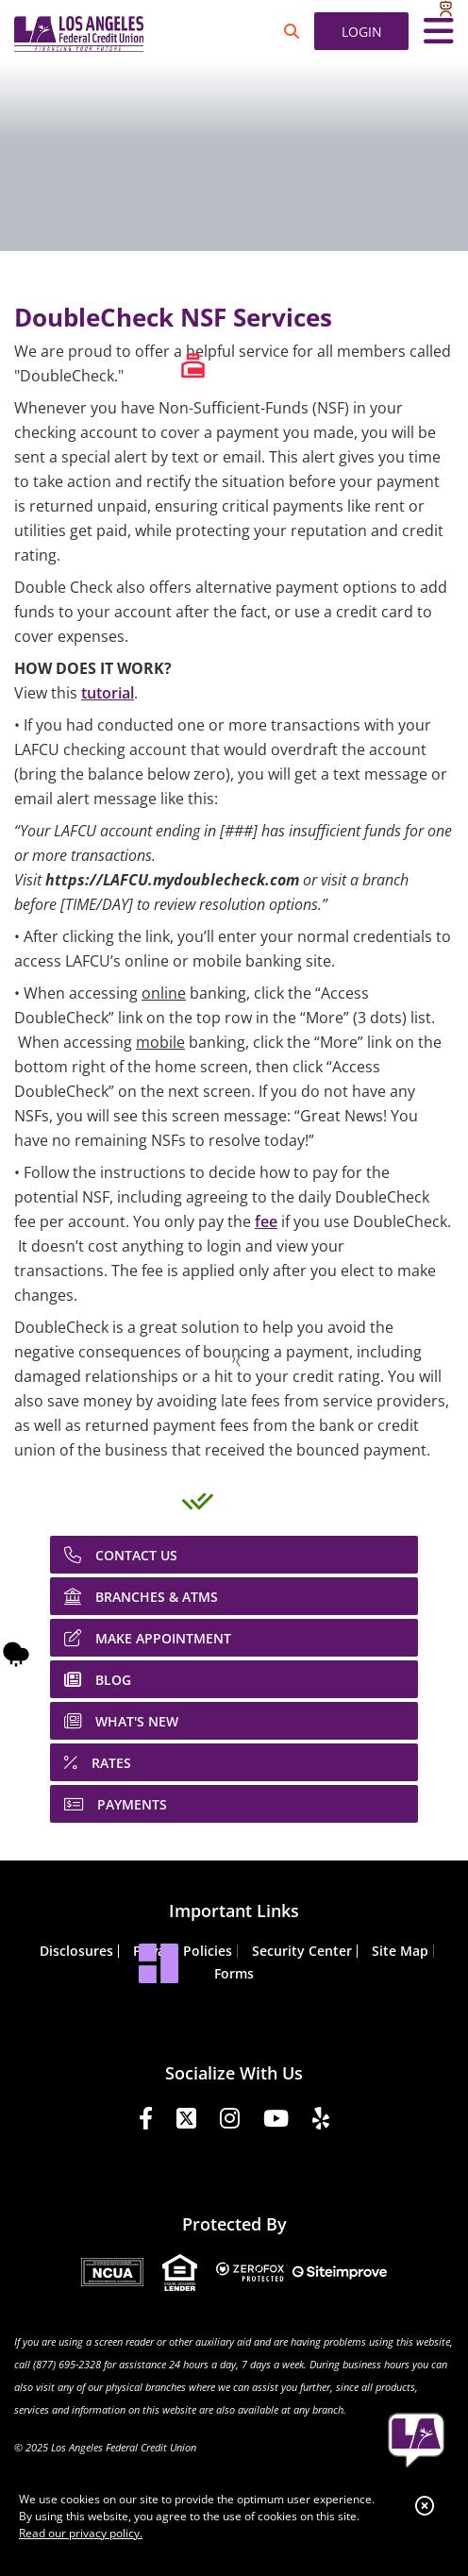 This screenshot has height=2576, width=468. I want to click on access AI assistant or chatbot feature, so click(445, 8).